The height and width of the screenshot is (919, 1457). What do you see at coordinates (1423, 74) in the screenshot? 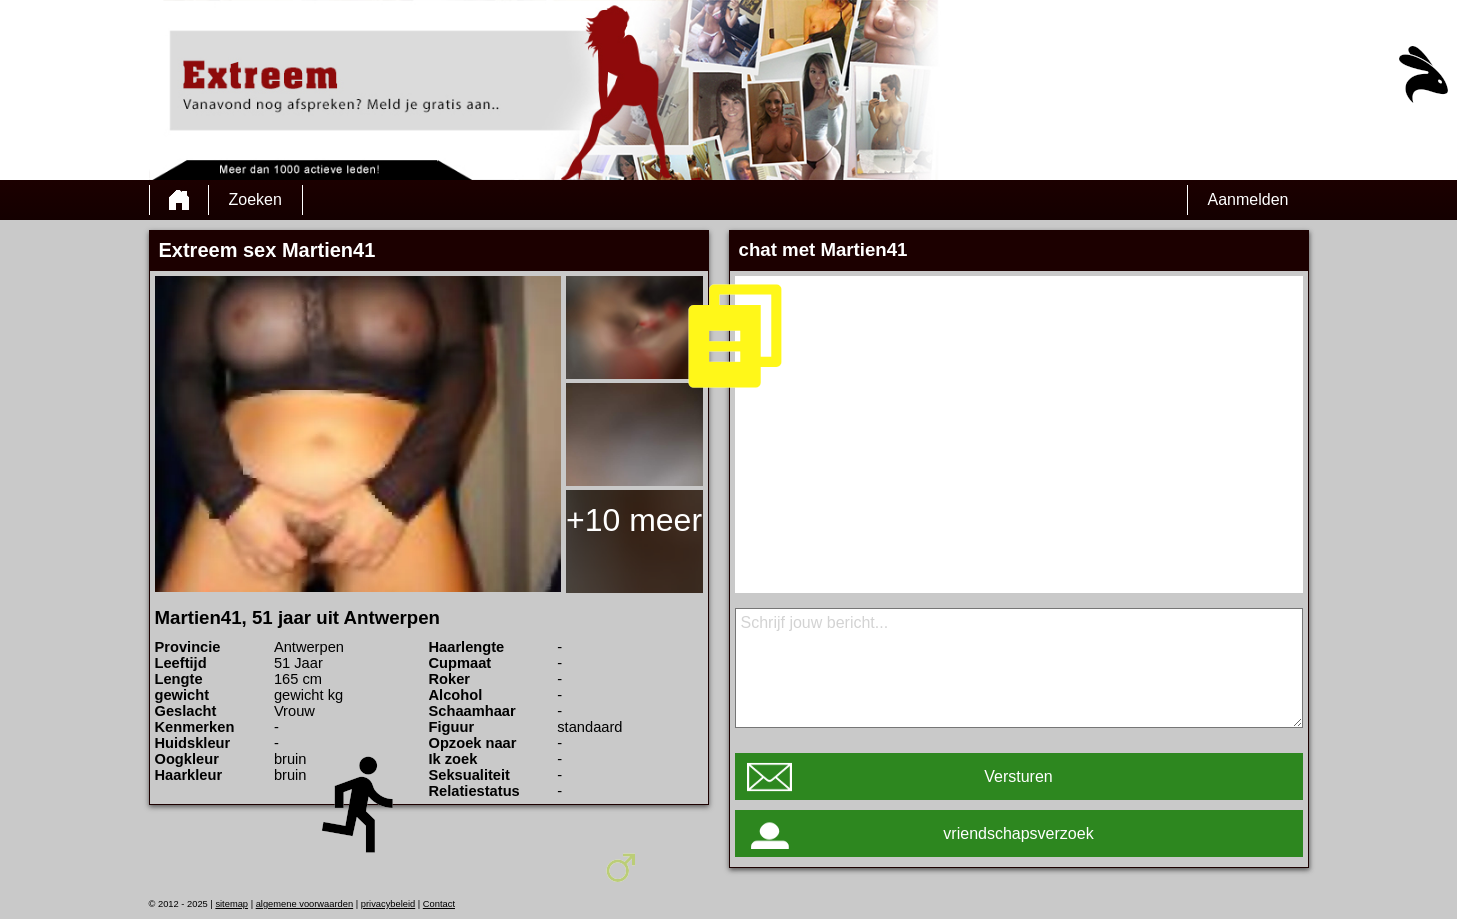
I see `keploy brand logo` at bounding box center [1423, 74].